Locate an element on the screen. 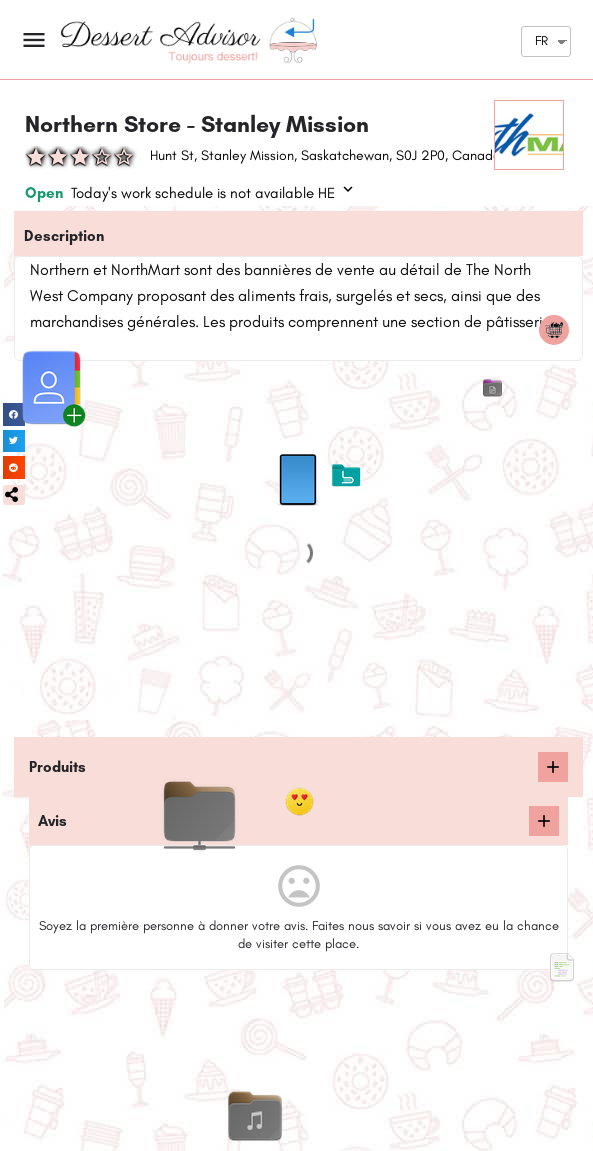 This screenshot has width=593, height=1151. access files stored on a remote server or network location is located at coordinates (199, 814).